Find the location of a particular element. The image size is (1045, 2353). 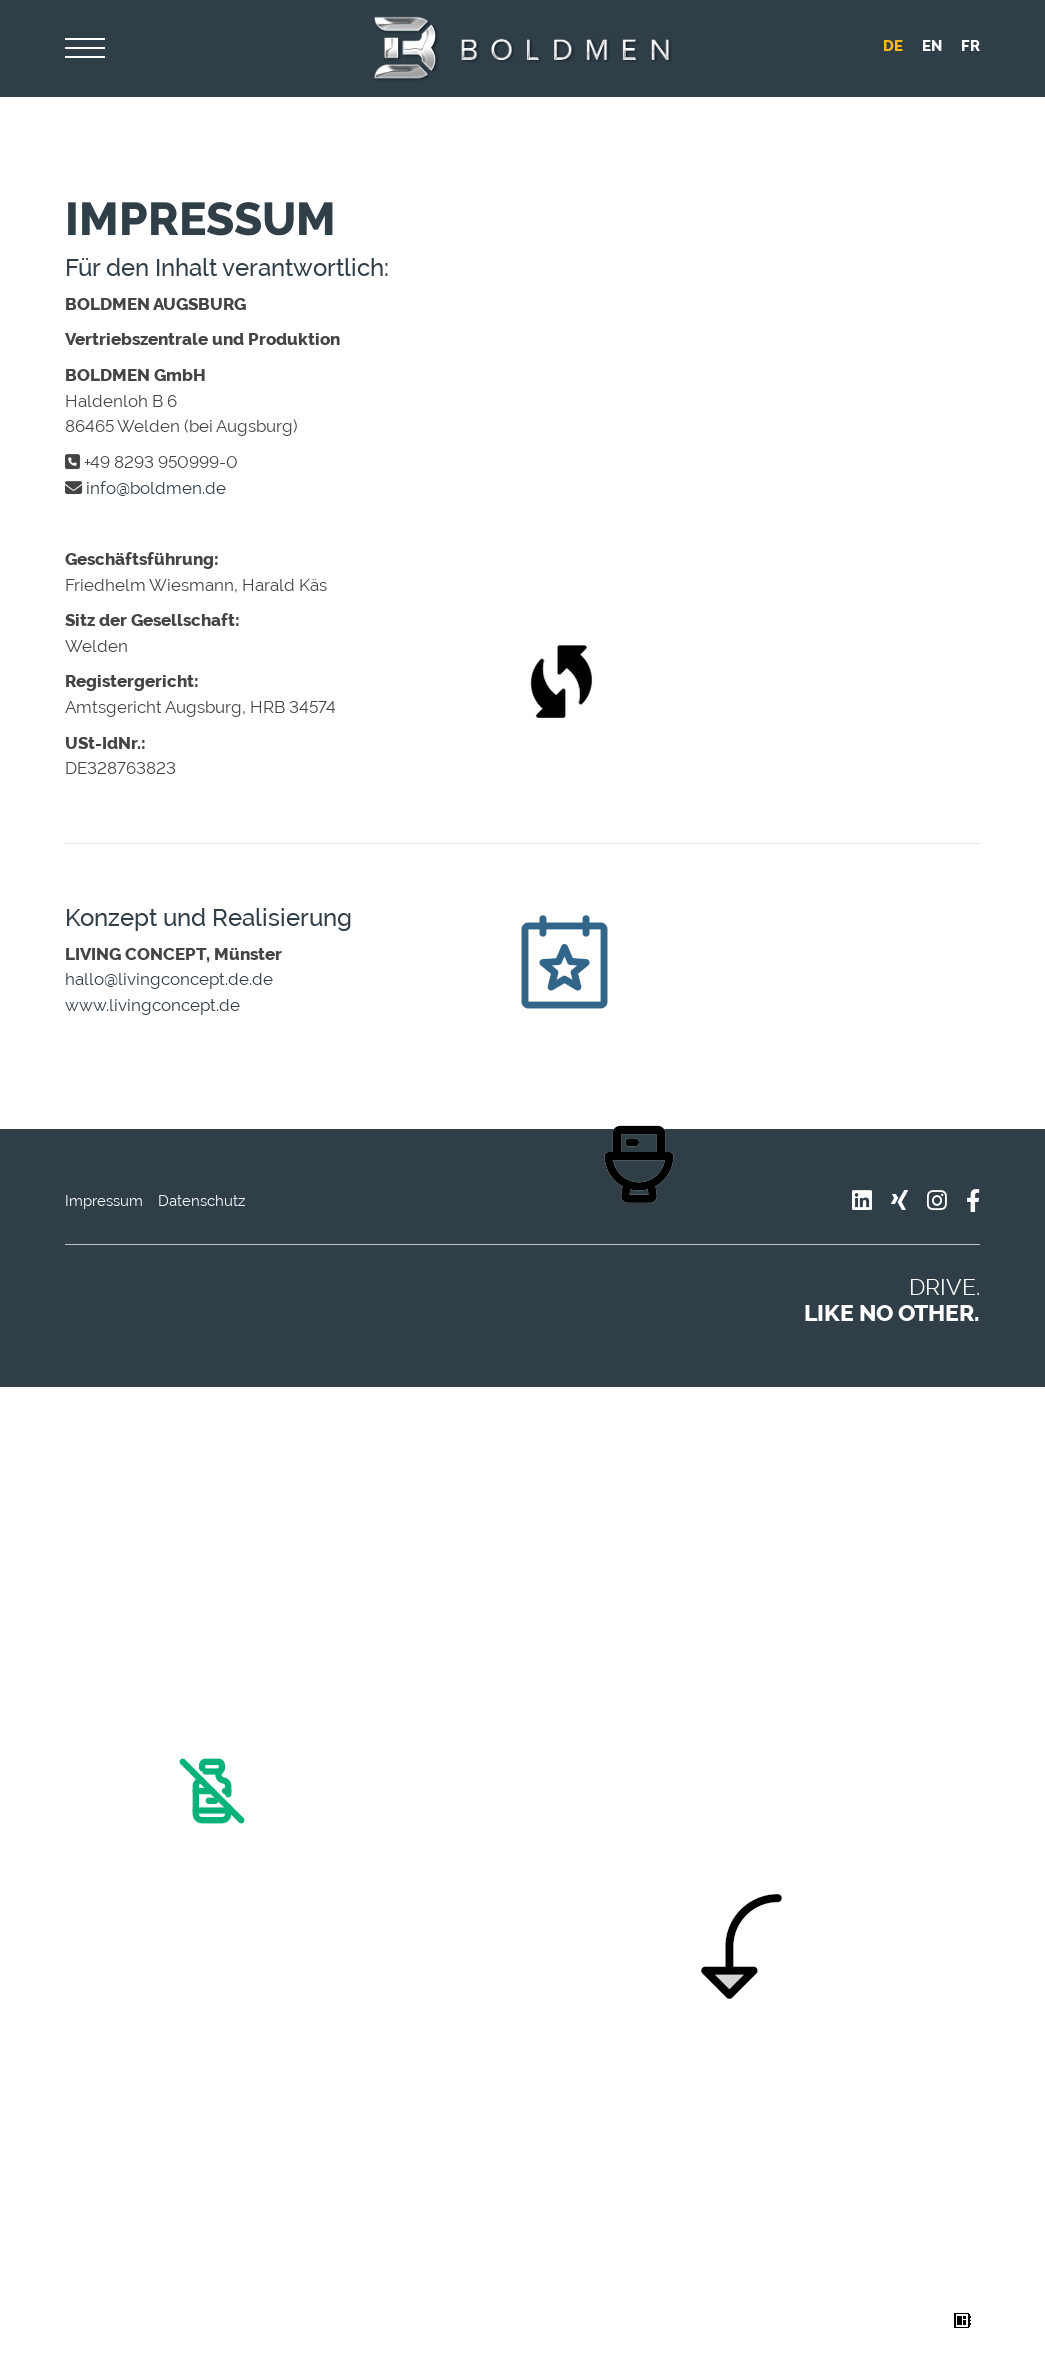

view favorite or starred events is located at coordinates (564, 965).